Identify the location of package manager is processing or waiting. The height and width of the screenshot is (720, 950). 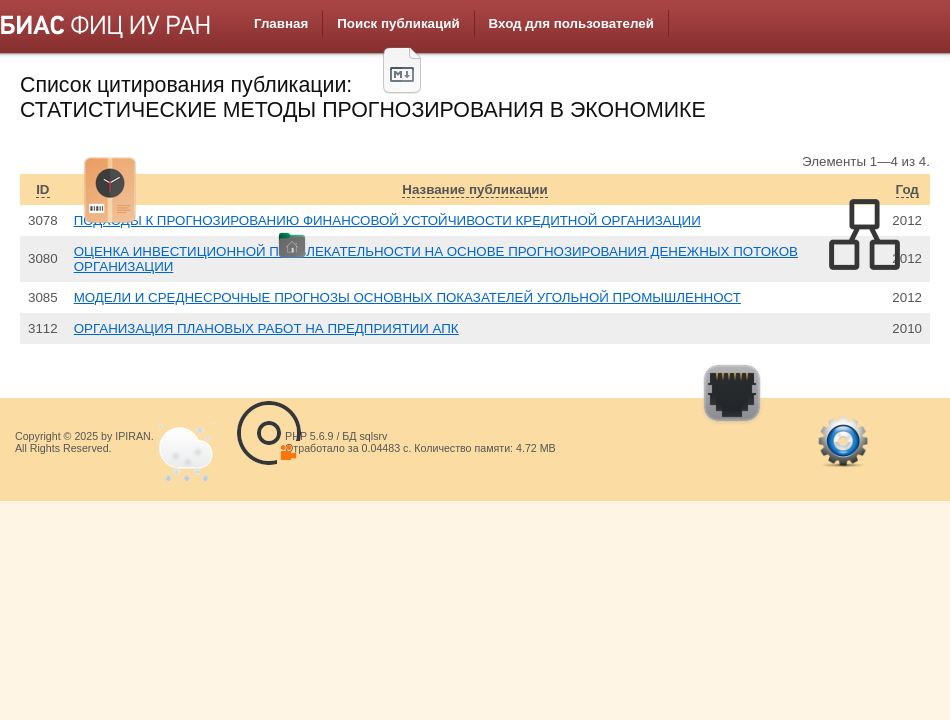
(110, 190).